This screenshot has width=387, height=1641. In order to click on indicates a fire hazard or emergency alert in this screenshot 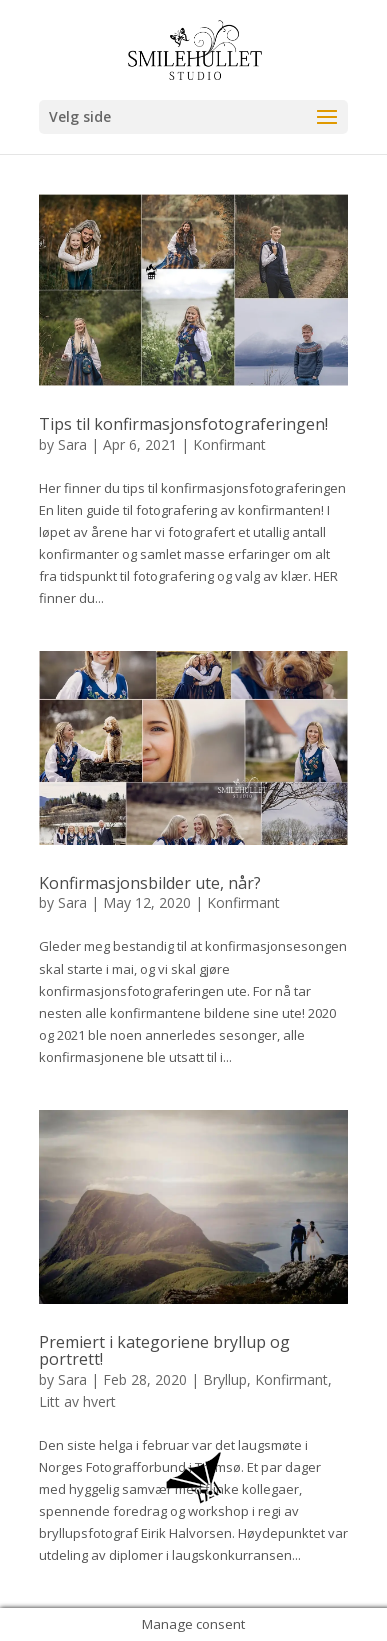, I will do `click(151, 271)`.